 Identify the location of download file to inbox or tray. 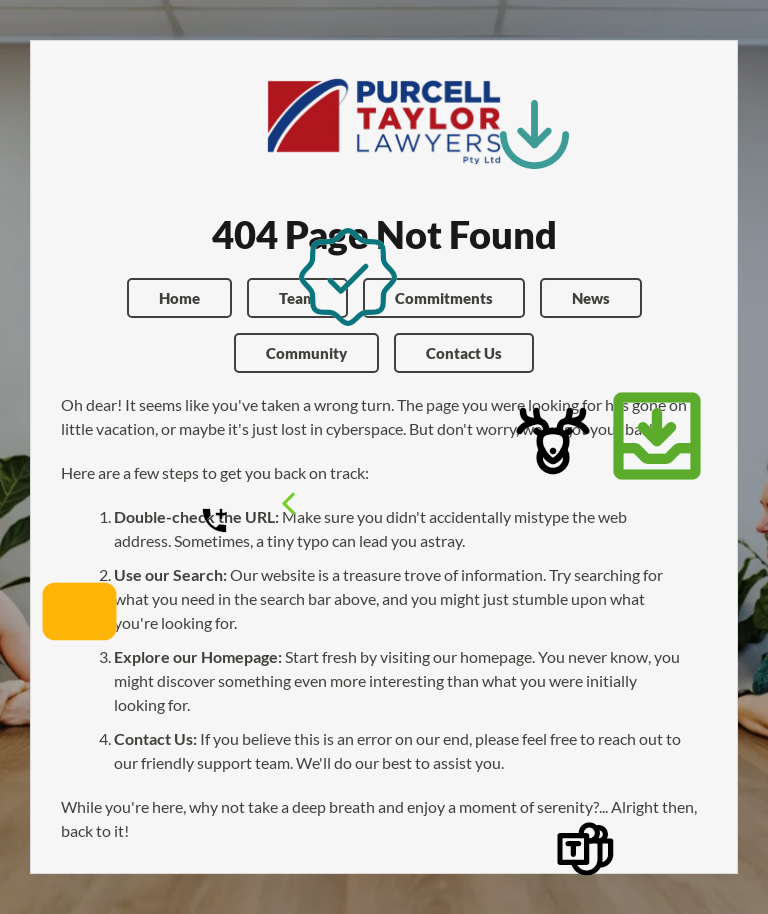
(657, 436).